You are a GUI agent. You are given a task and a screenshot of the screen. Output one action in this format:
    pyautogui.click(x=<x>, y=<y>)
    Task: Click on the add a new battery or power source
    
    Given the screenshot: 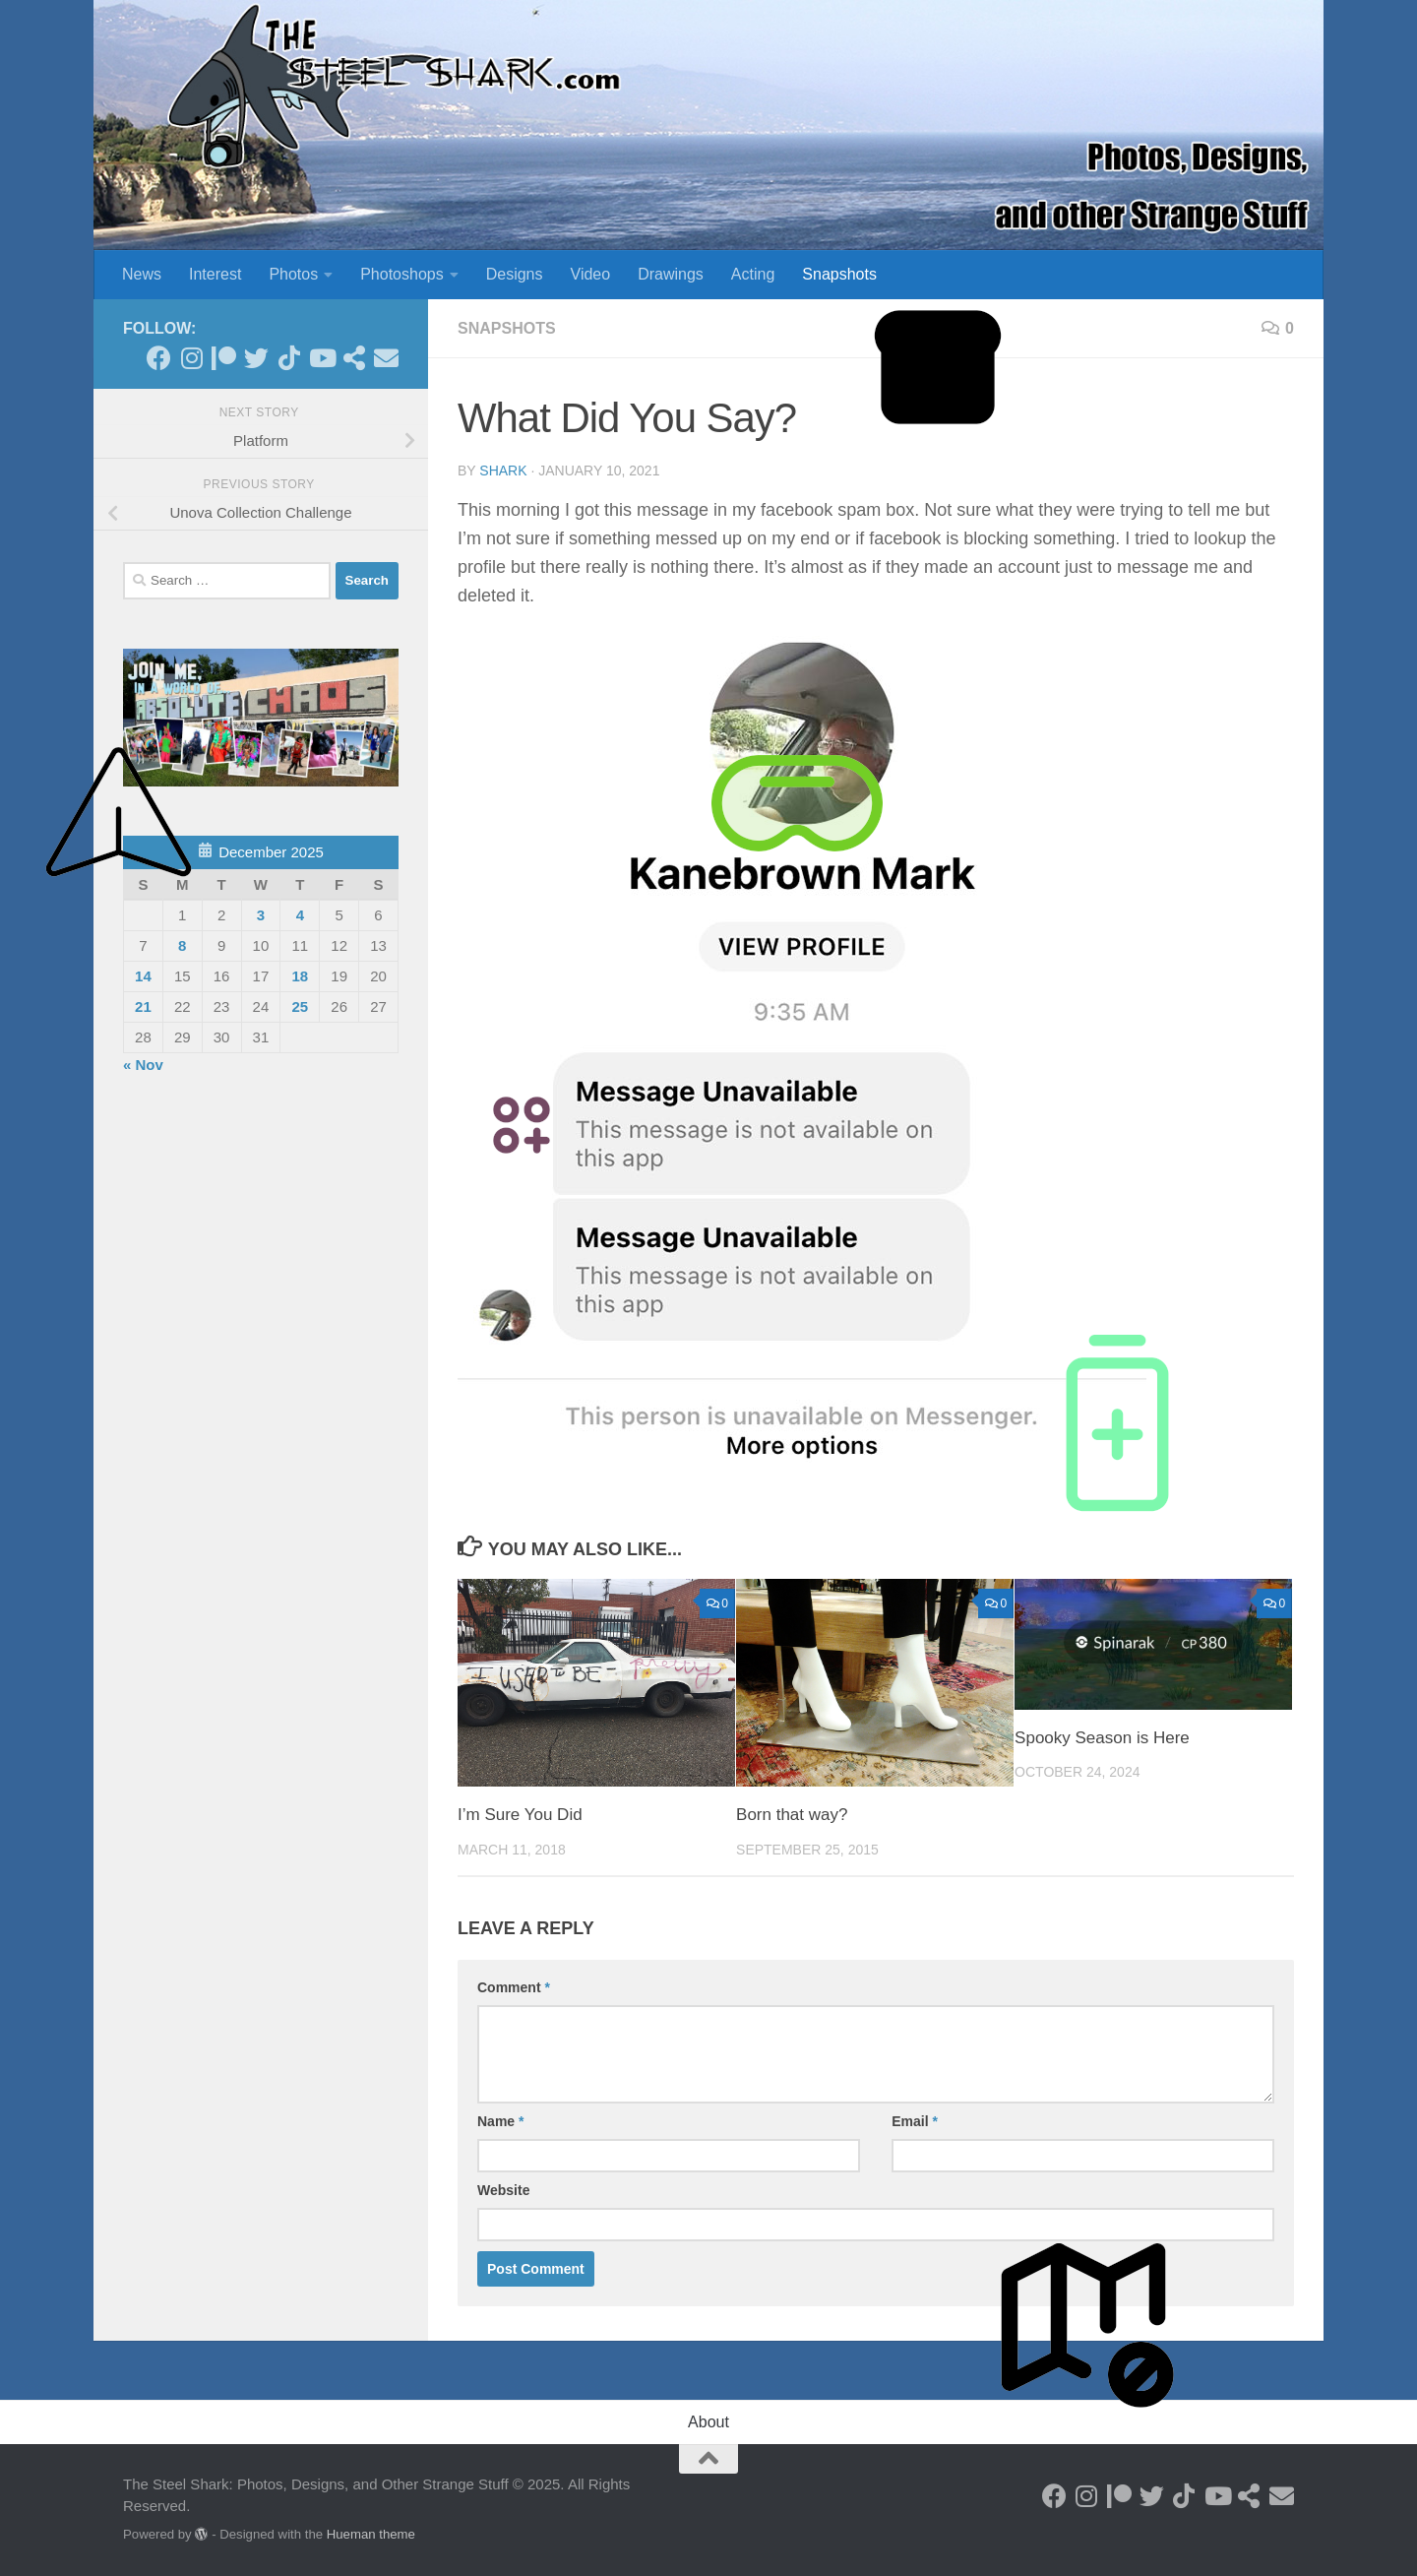 What is the action you would take?
    pyautogui.click(x=1117, y=1425)
    